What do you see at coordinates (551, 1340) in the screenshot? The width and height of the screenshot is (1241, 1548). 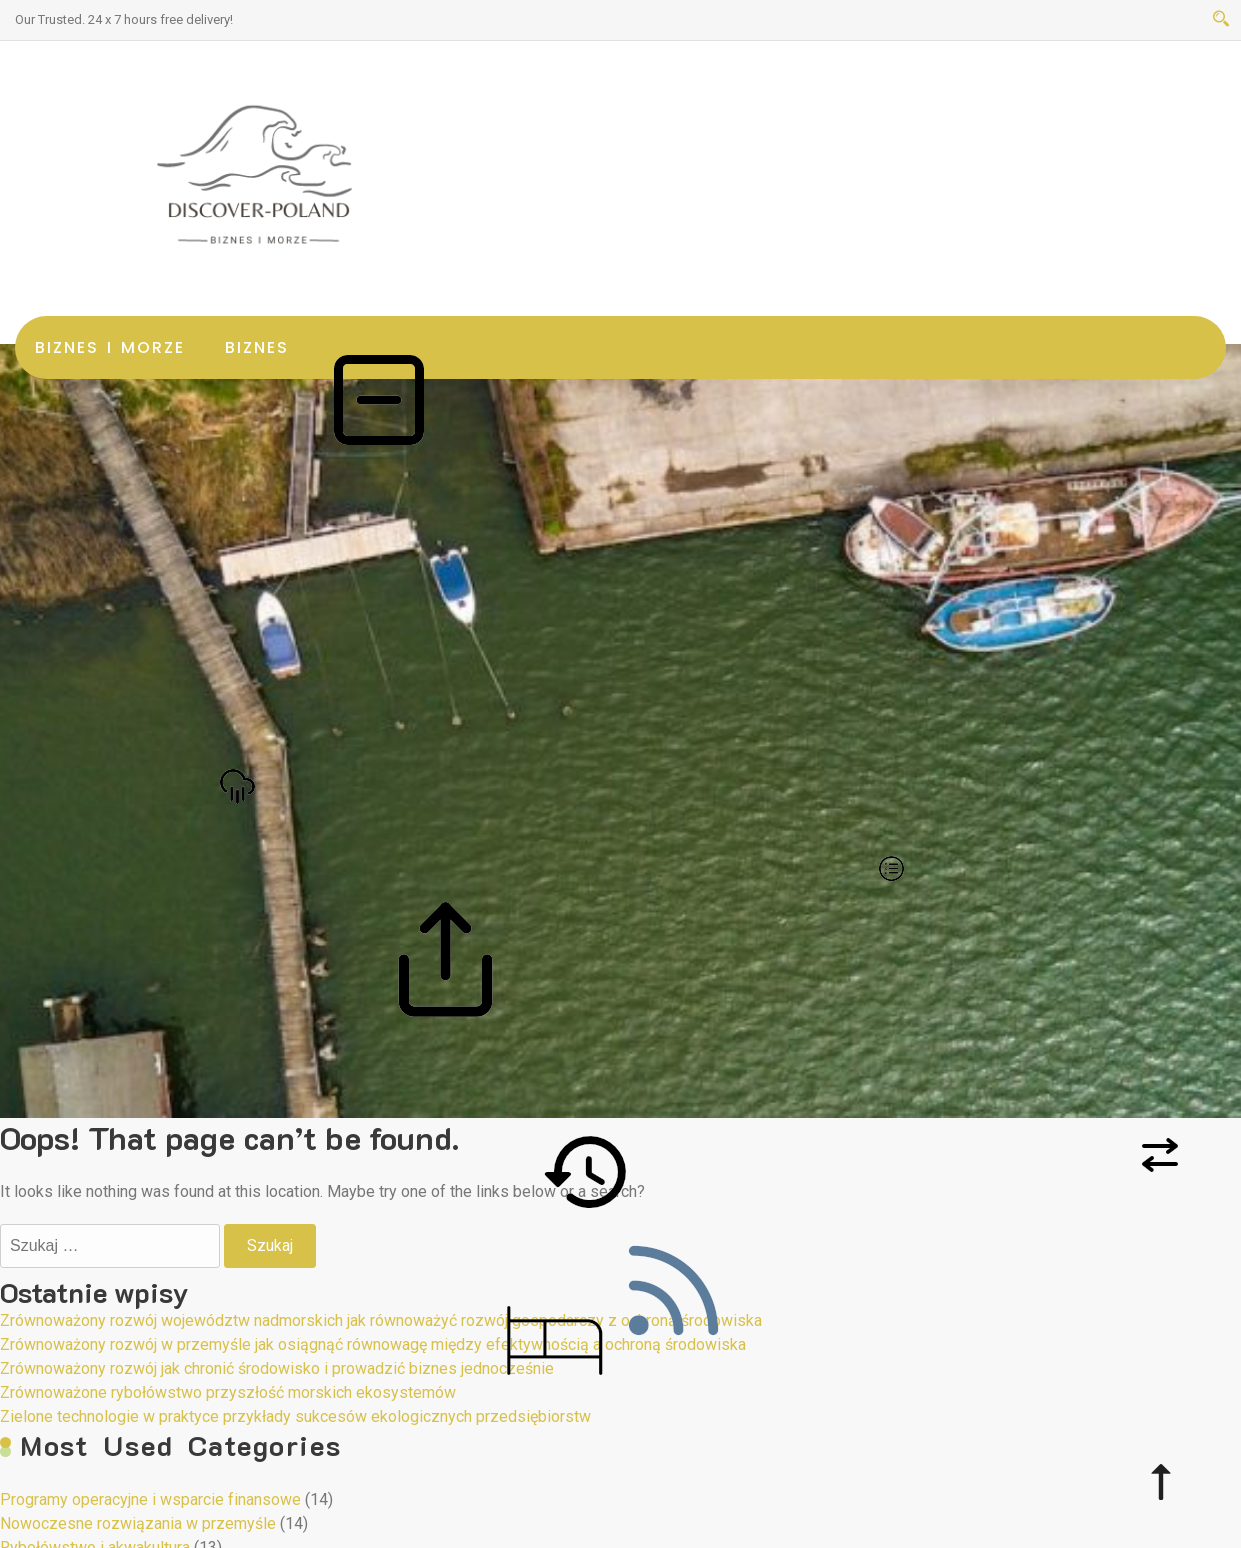 I see `view accommodation or lodging options` at bounding box center [551, 1340].